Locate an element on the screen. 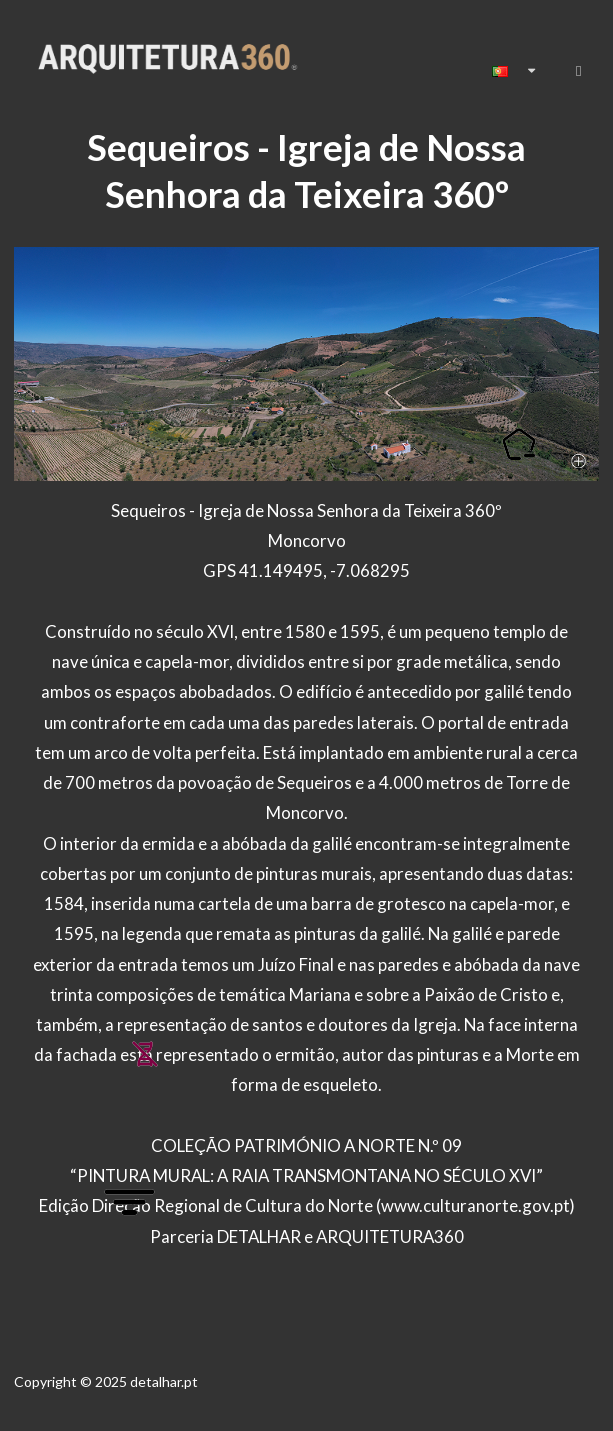  disable genetic or DNA-related features is located at coordinates (145, 1054).